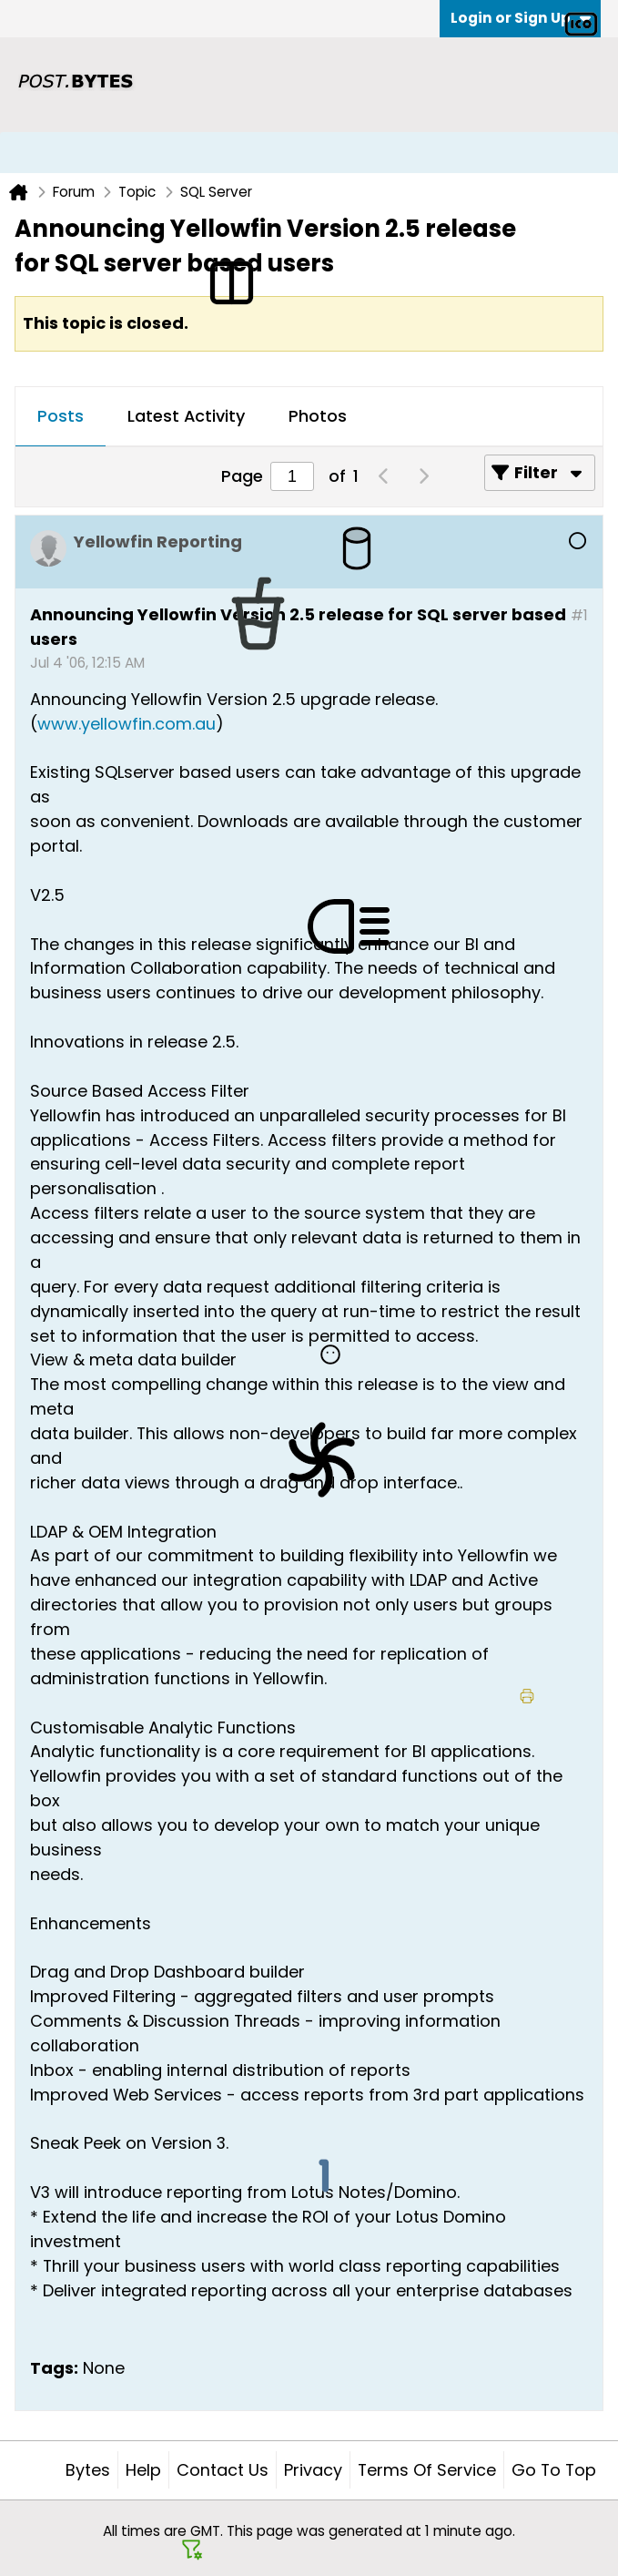 The width and height of the screenshot is (618, 2576). I want to click on print the current document, so click(527, 1696).